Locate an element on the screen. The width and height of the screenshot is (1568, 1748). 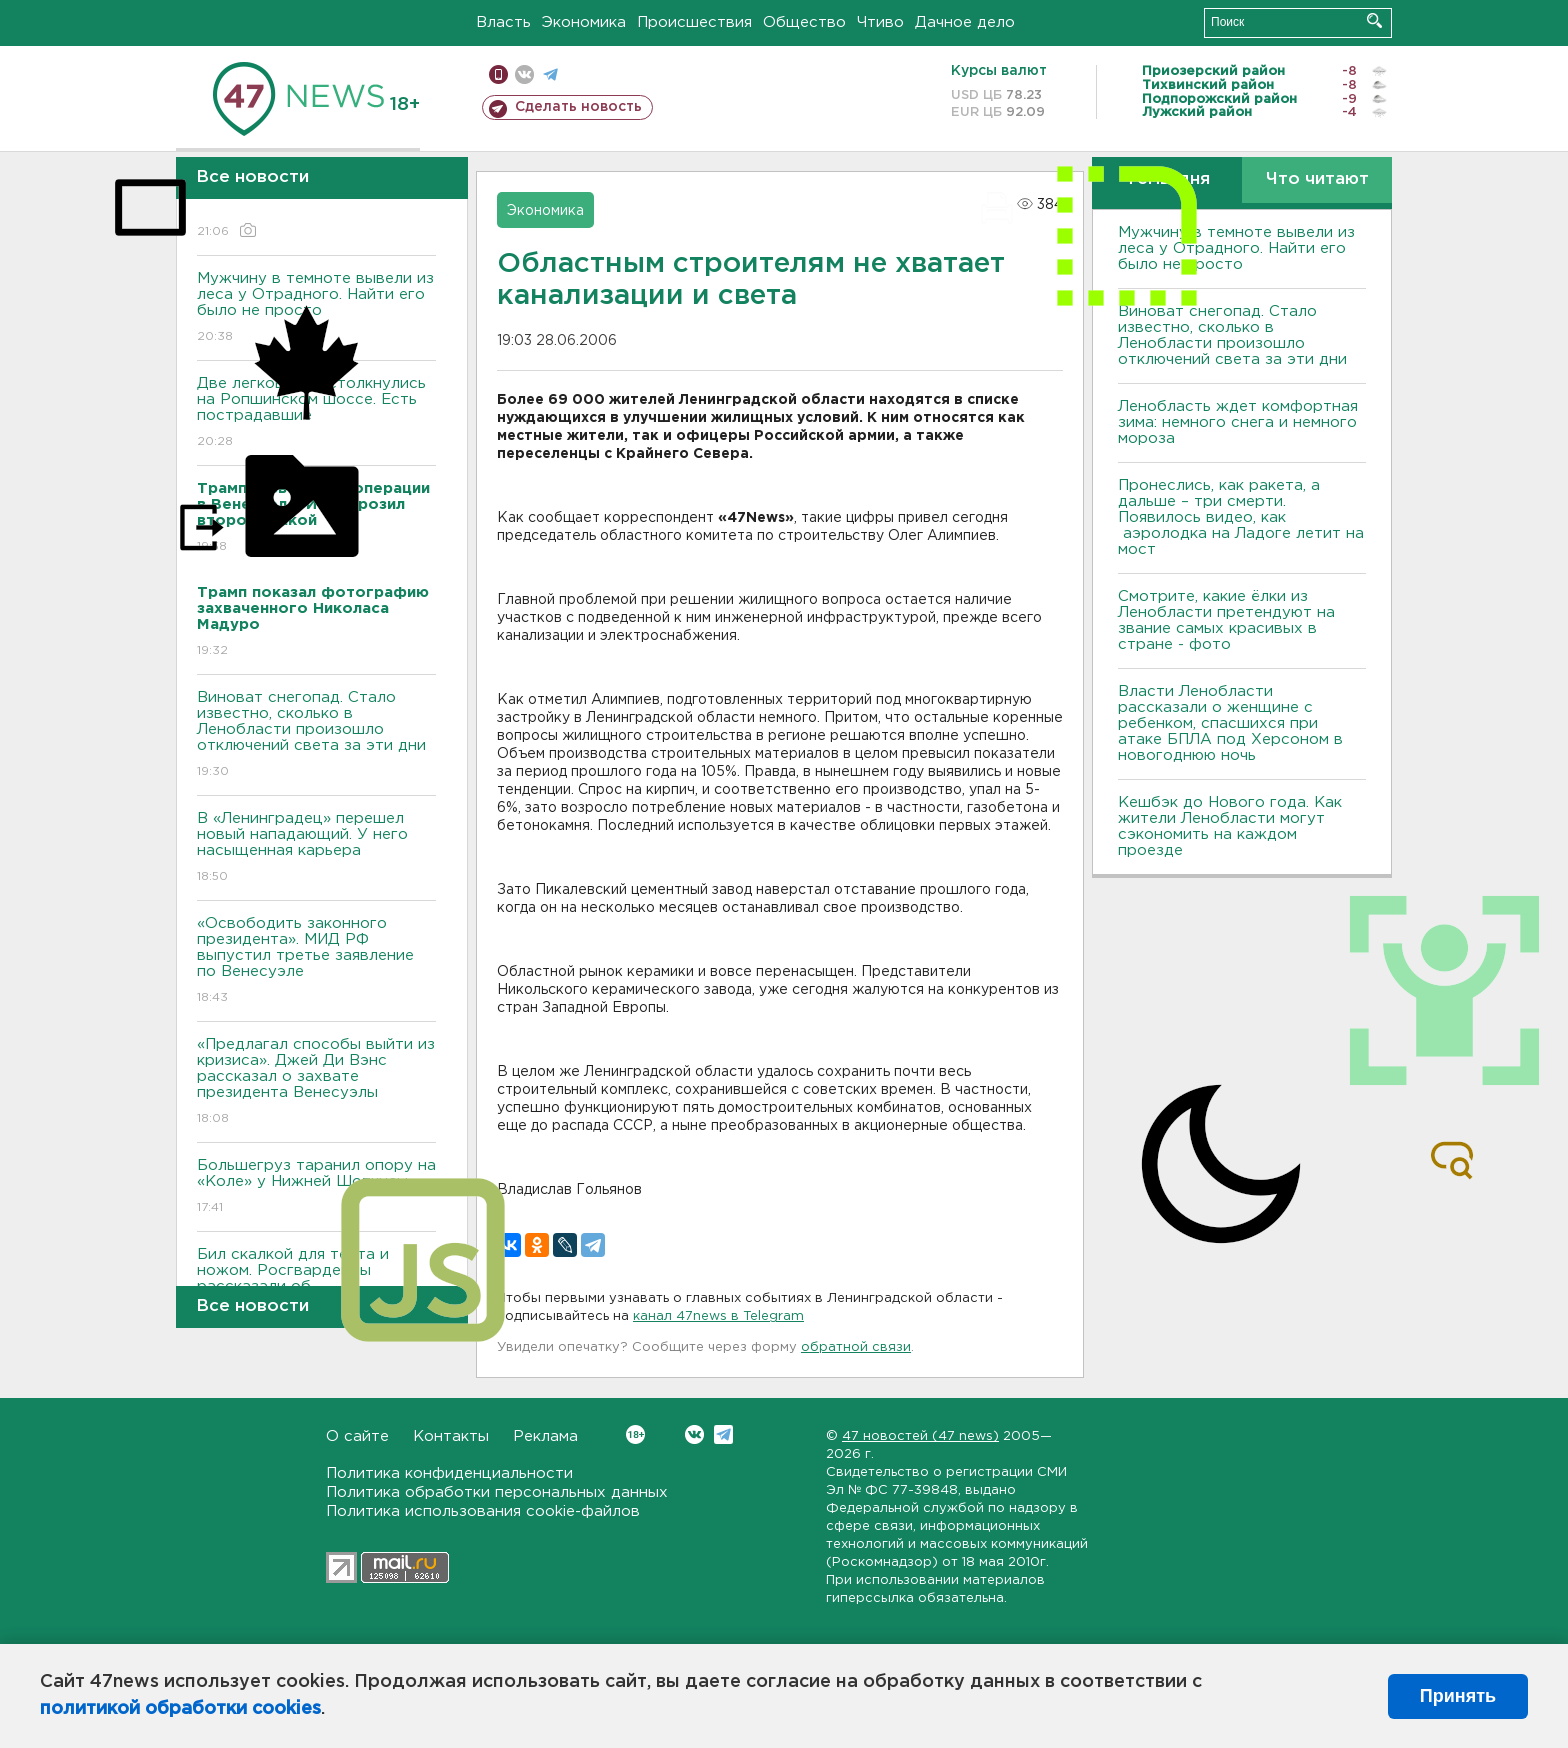
apply rounded corners to a selected element is located at coordinates (1127, 236).